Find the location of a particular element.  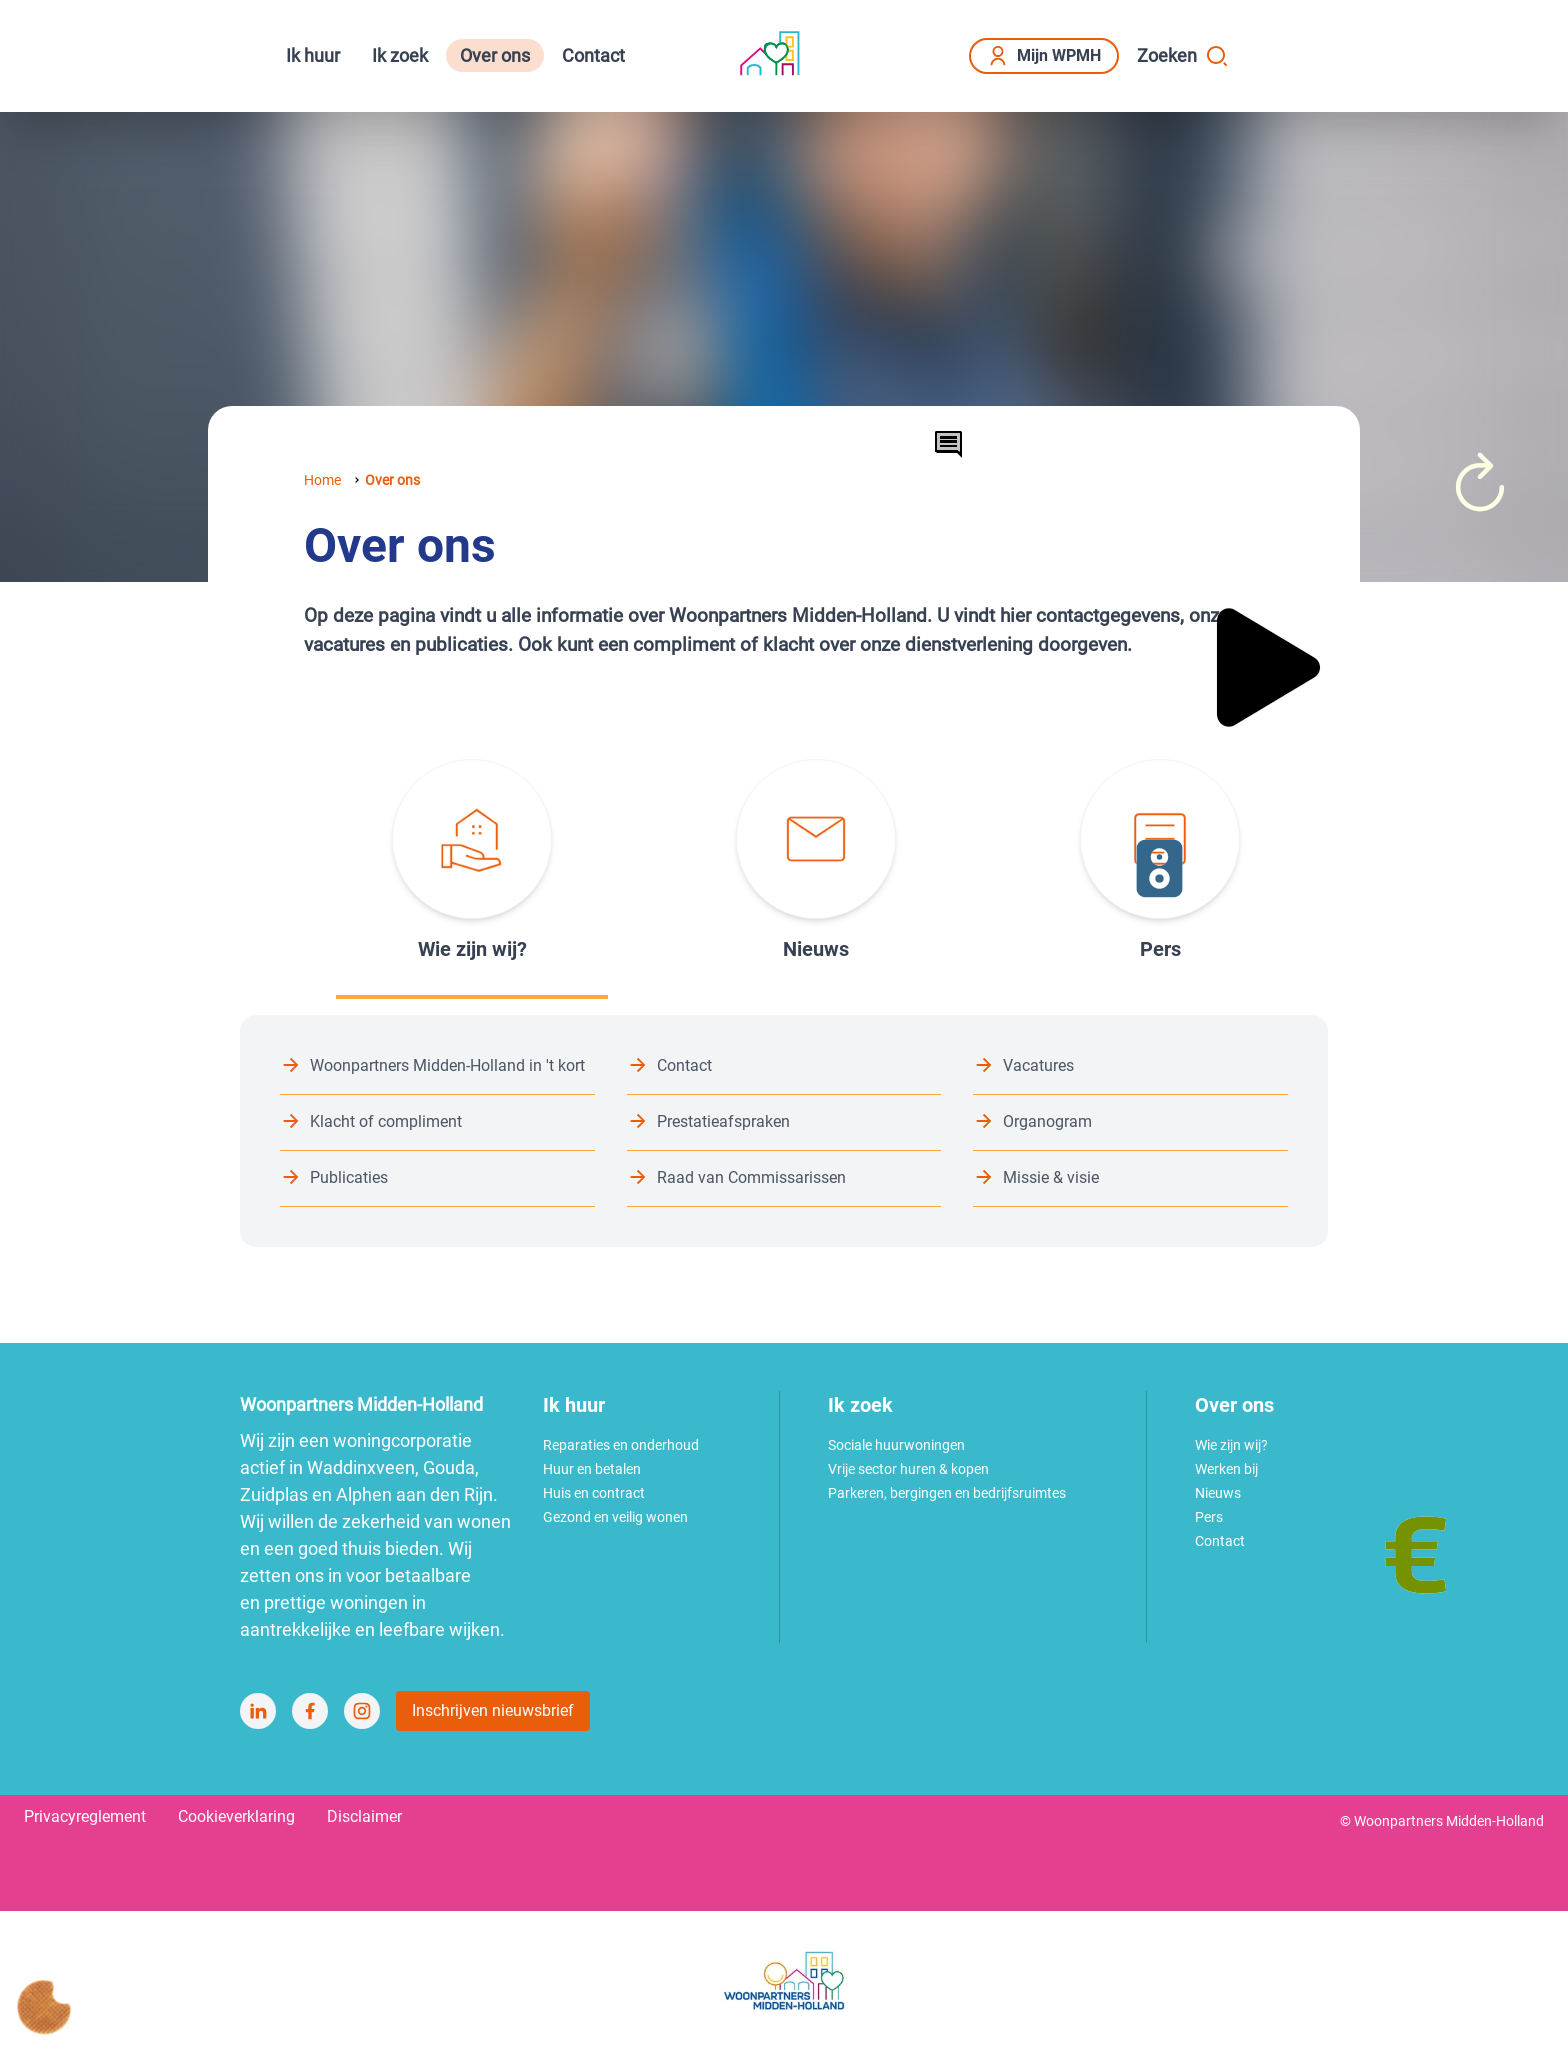

adjust speaker or audio output settings is located at coordinates (1159, 868).